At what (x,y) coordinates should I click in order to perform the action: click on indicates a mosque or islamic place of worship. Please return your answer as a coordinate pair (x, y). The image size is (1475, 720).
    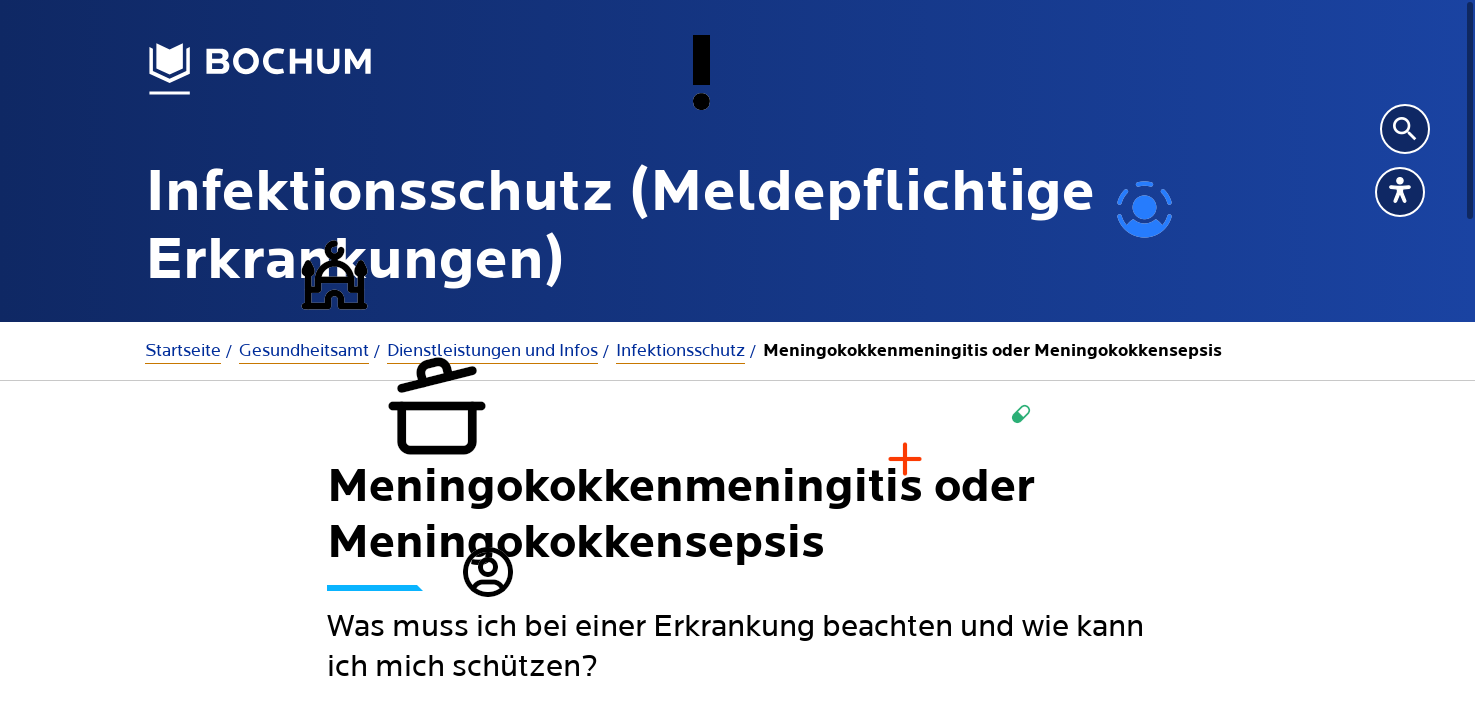
    Looking at the image, I should click on (334, 276).